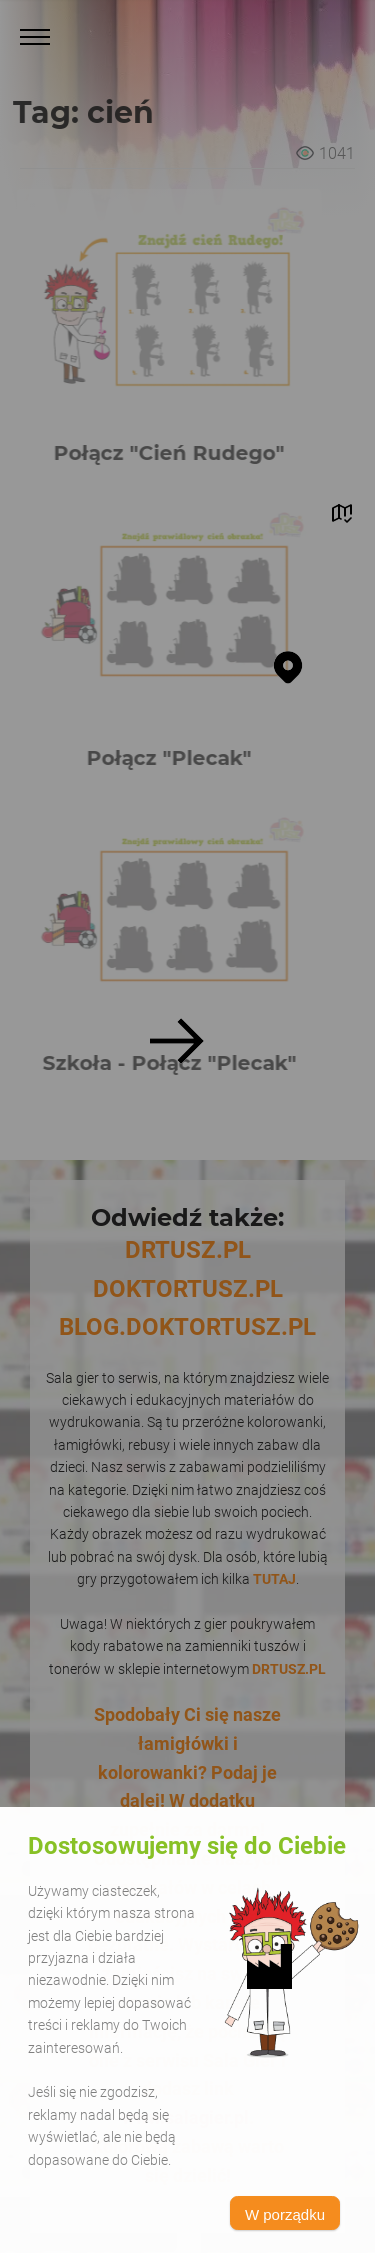 This screenshot has width=375, height=2253. I want to click on navigate to the next item or page, so click(177, 1041).